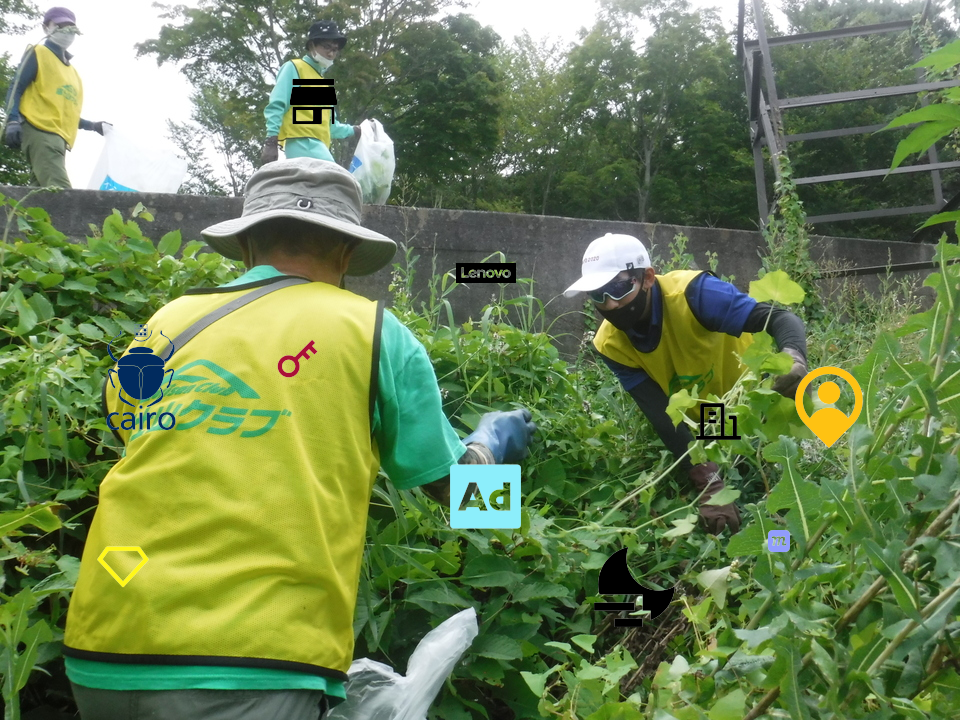 Image resolution: width=960 pixels, height=720 pixels. I want to click on open moqups wireframing and prototyping tool, so click(779, 541).